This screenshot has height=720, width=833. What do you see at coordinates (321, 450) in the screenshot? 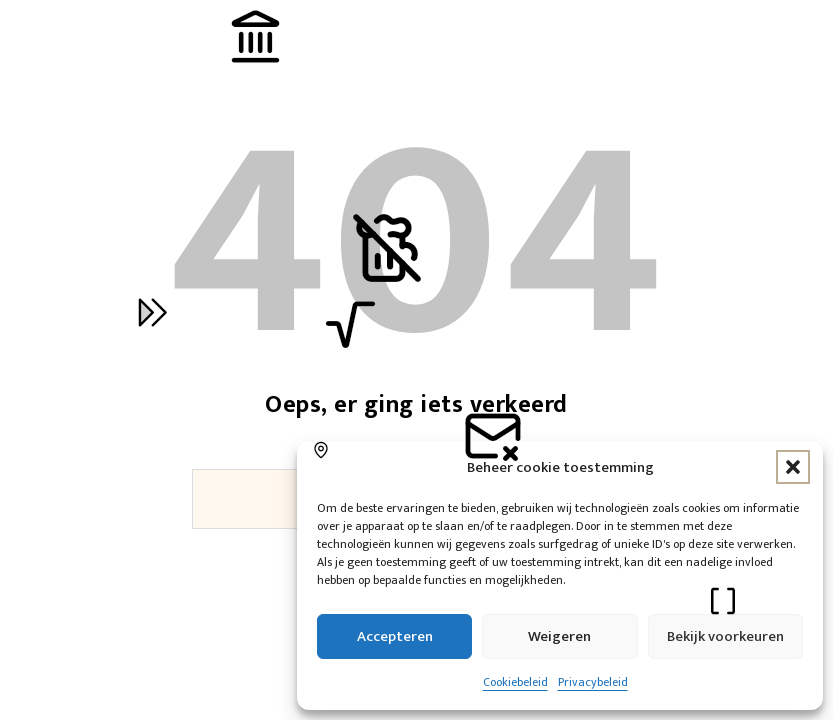
I see `view or set a location on the map` at bounding box center [321, 450].